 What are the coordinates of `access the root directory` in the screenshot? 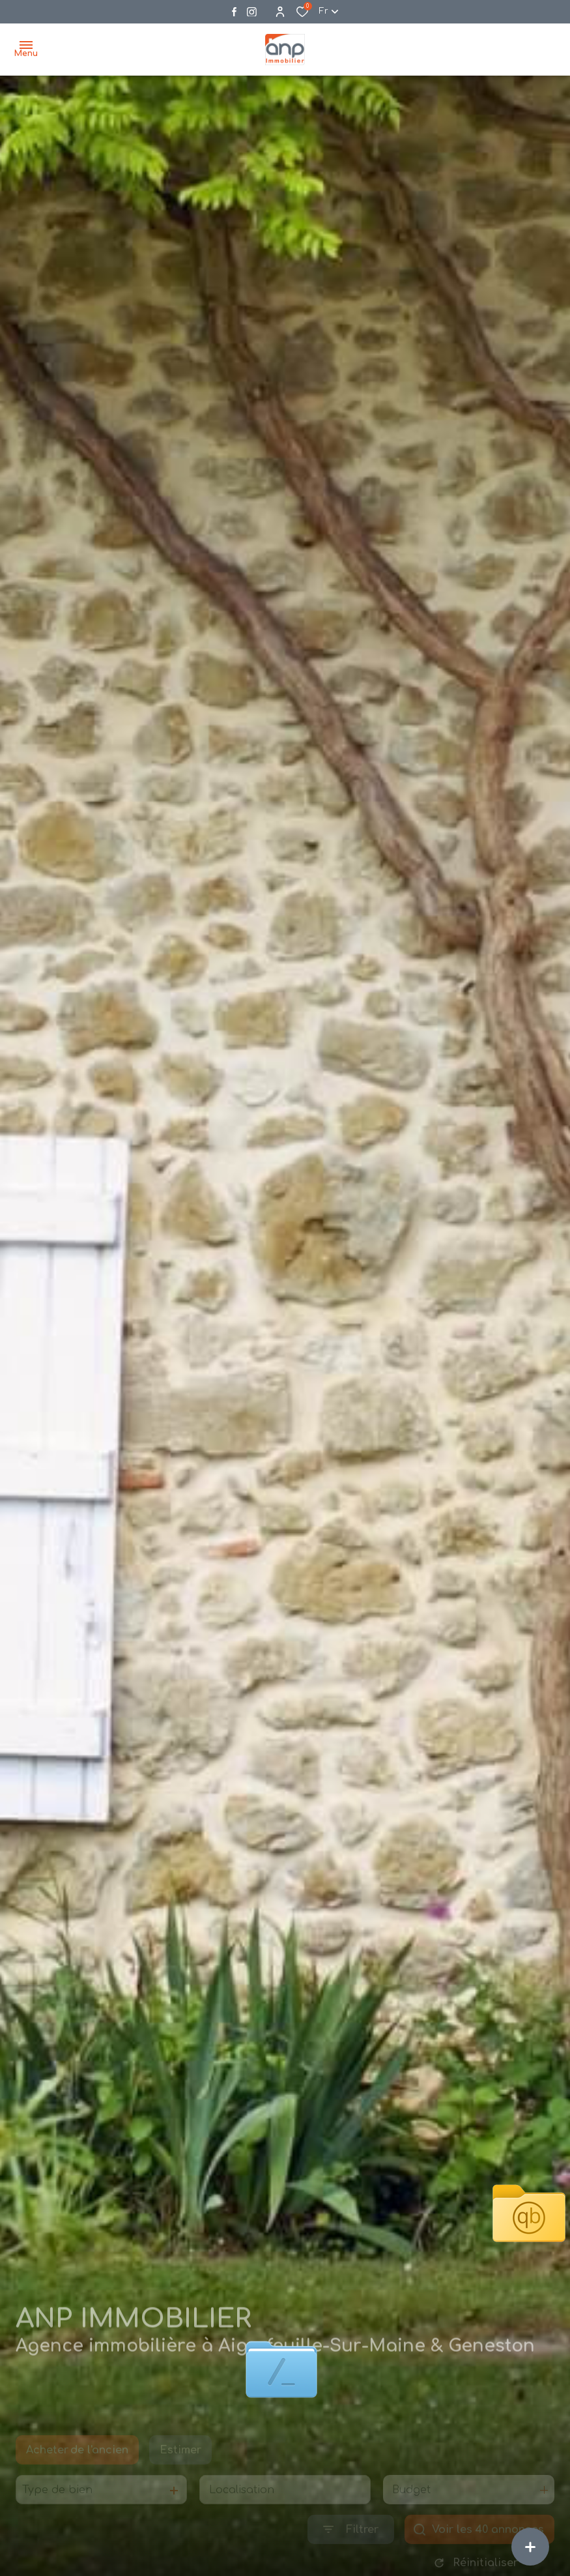 It's located at (281, 2369).